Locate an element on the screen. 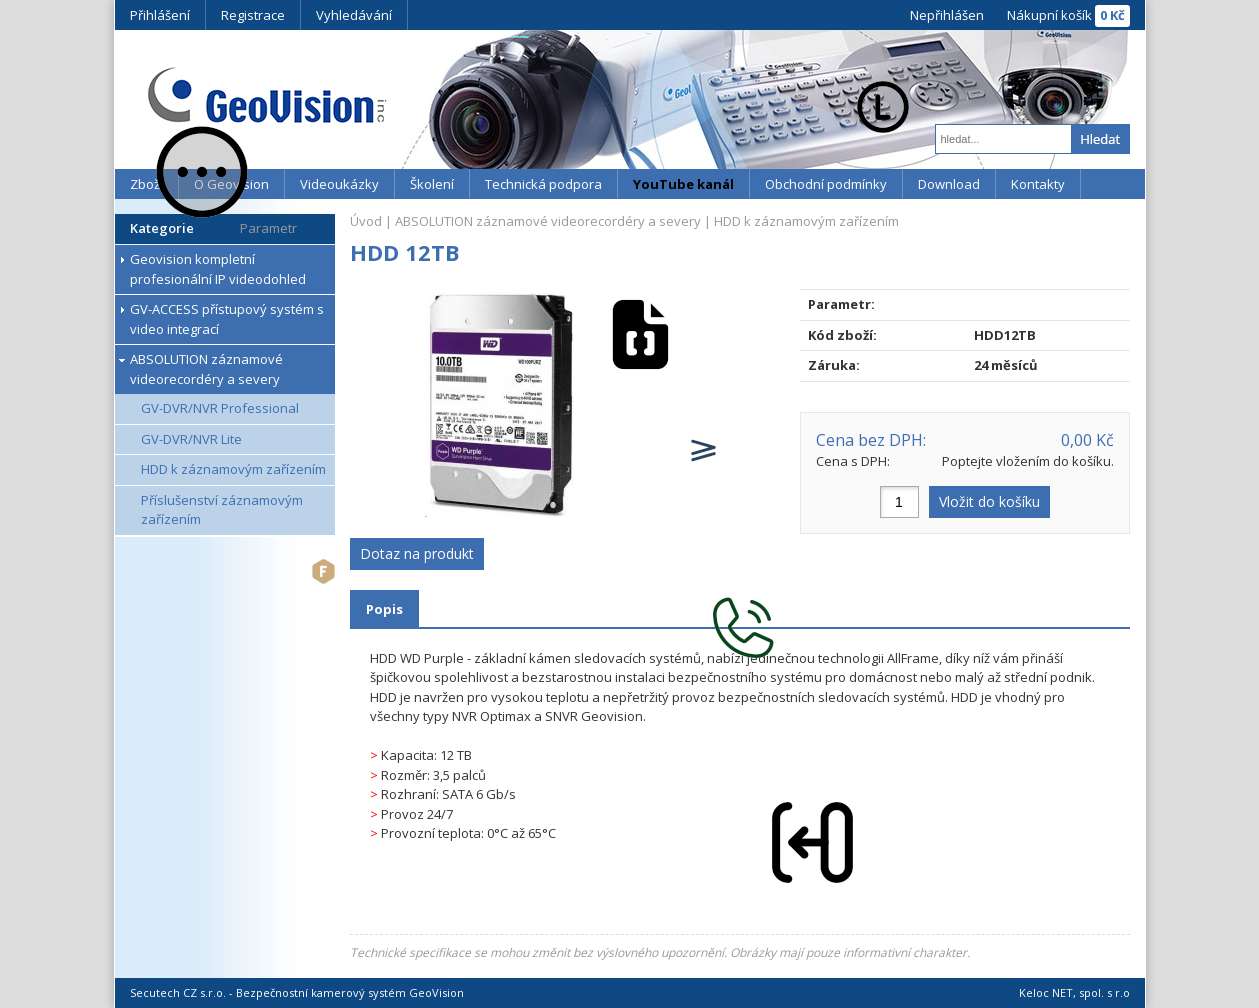  indicates a "large" size option is located at coordinates (883, 107).